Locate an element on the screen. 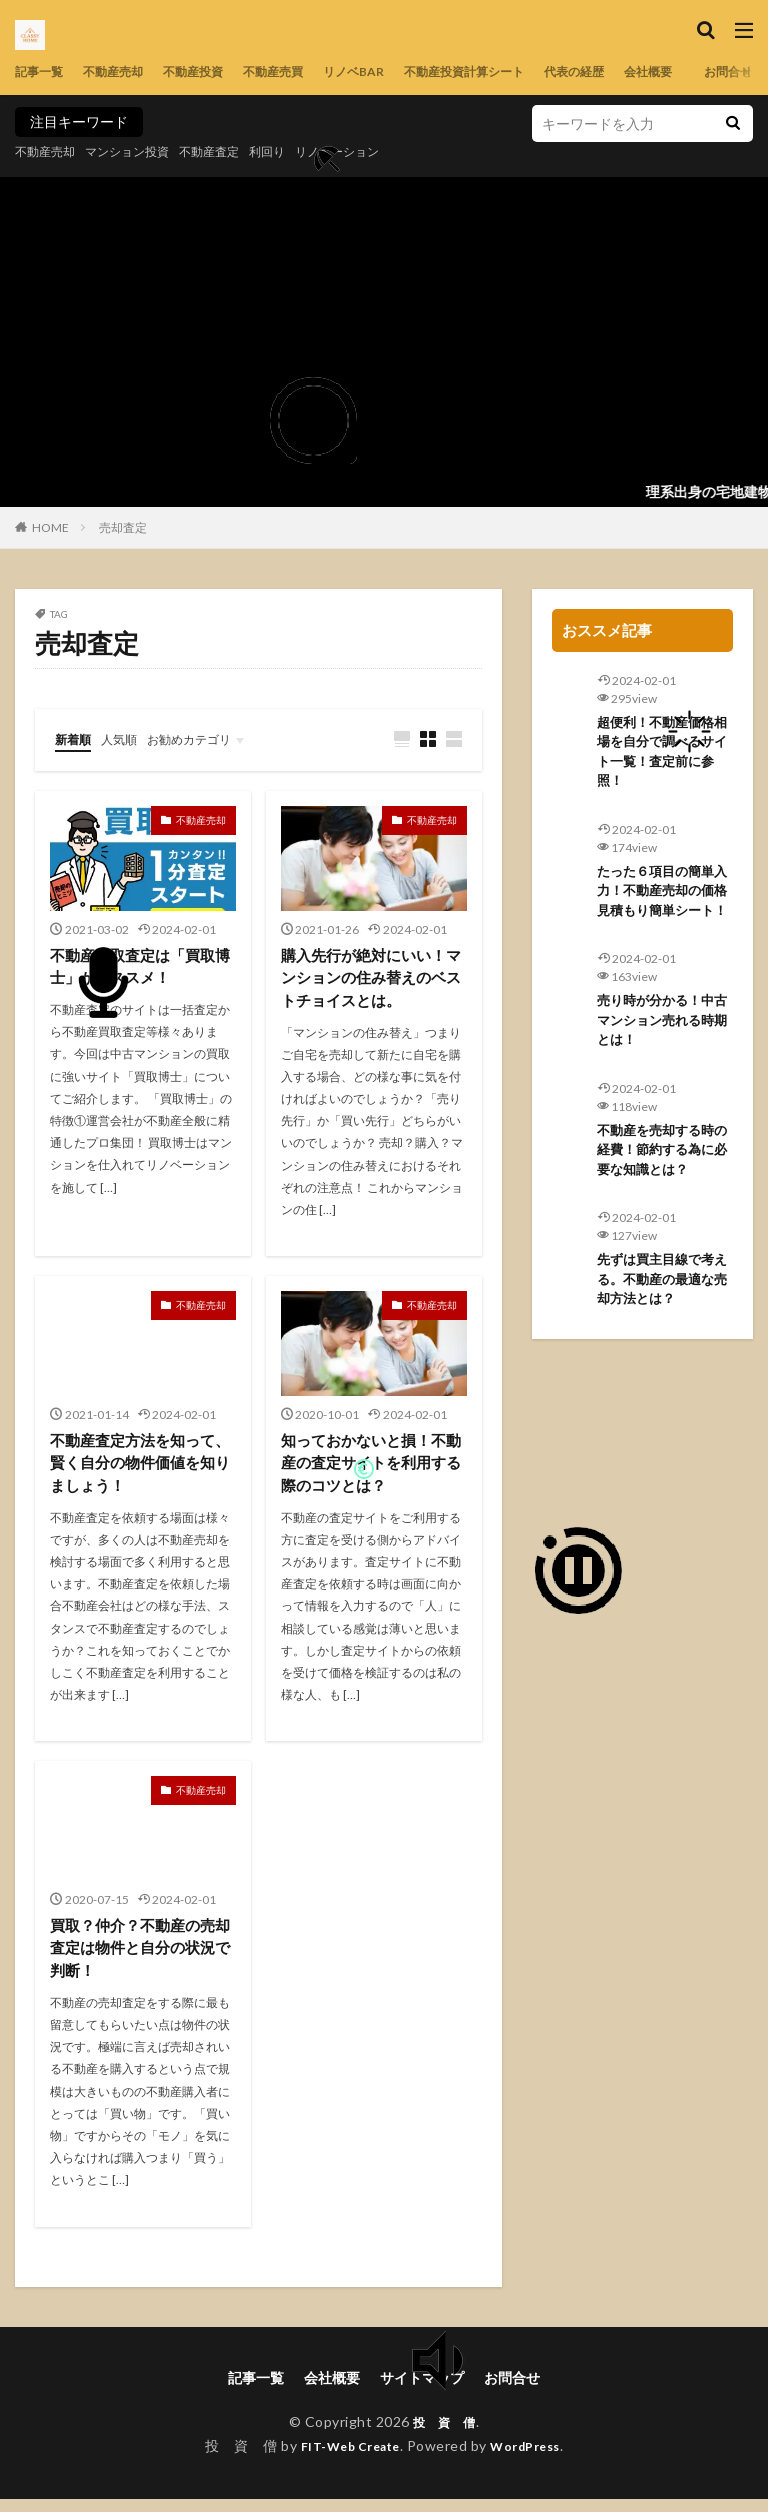 Image resolution: width=768 pixels, height=2512 pixels. zoom in on image is located at coordinates (313, 420).